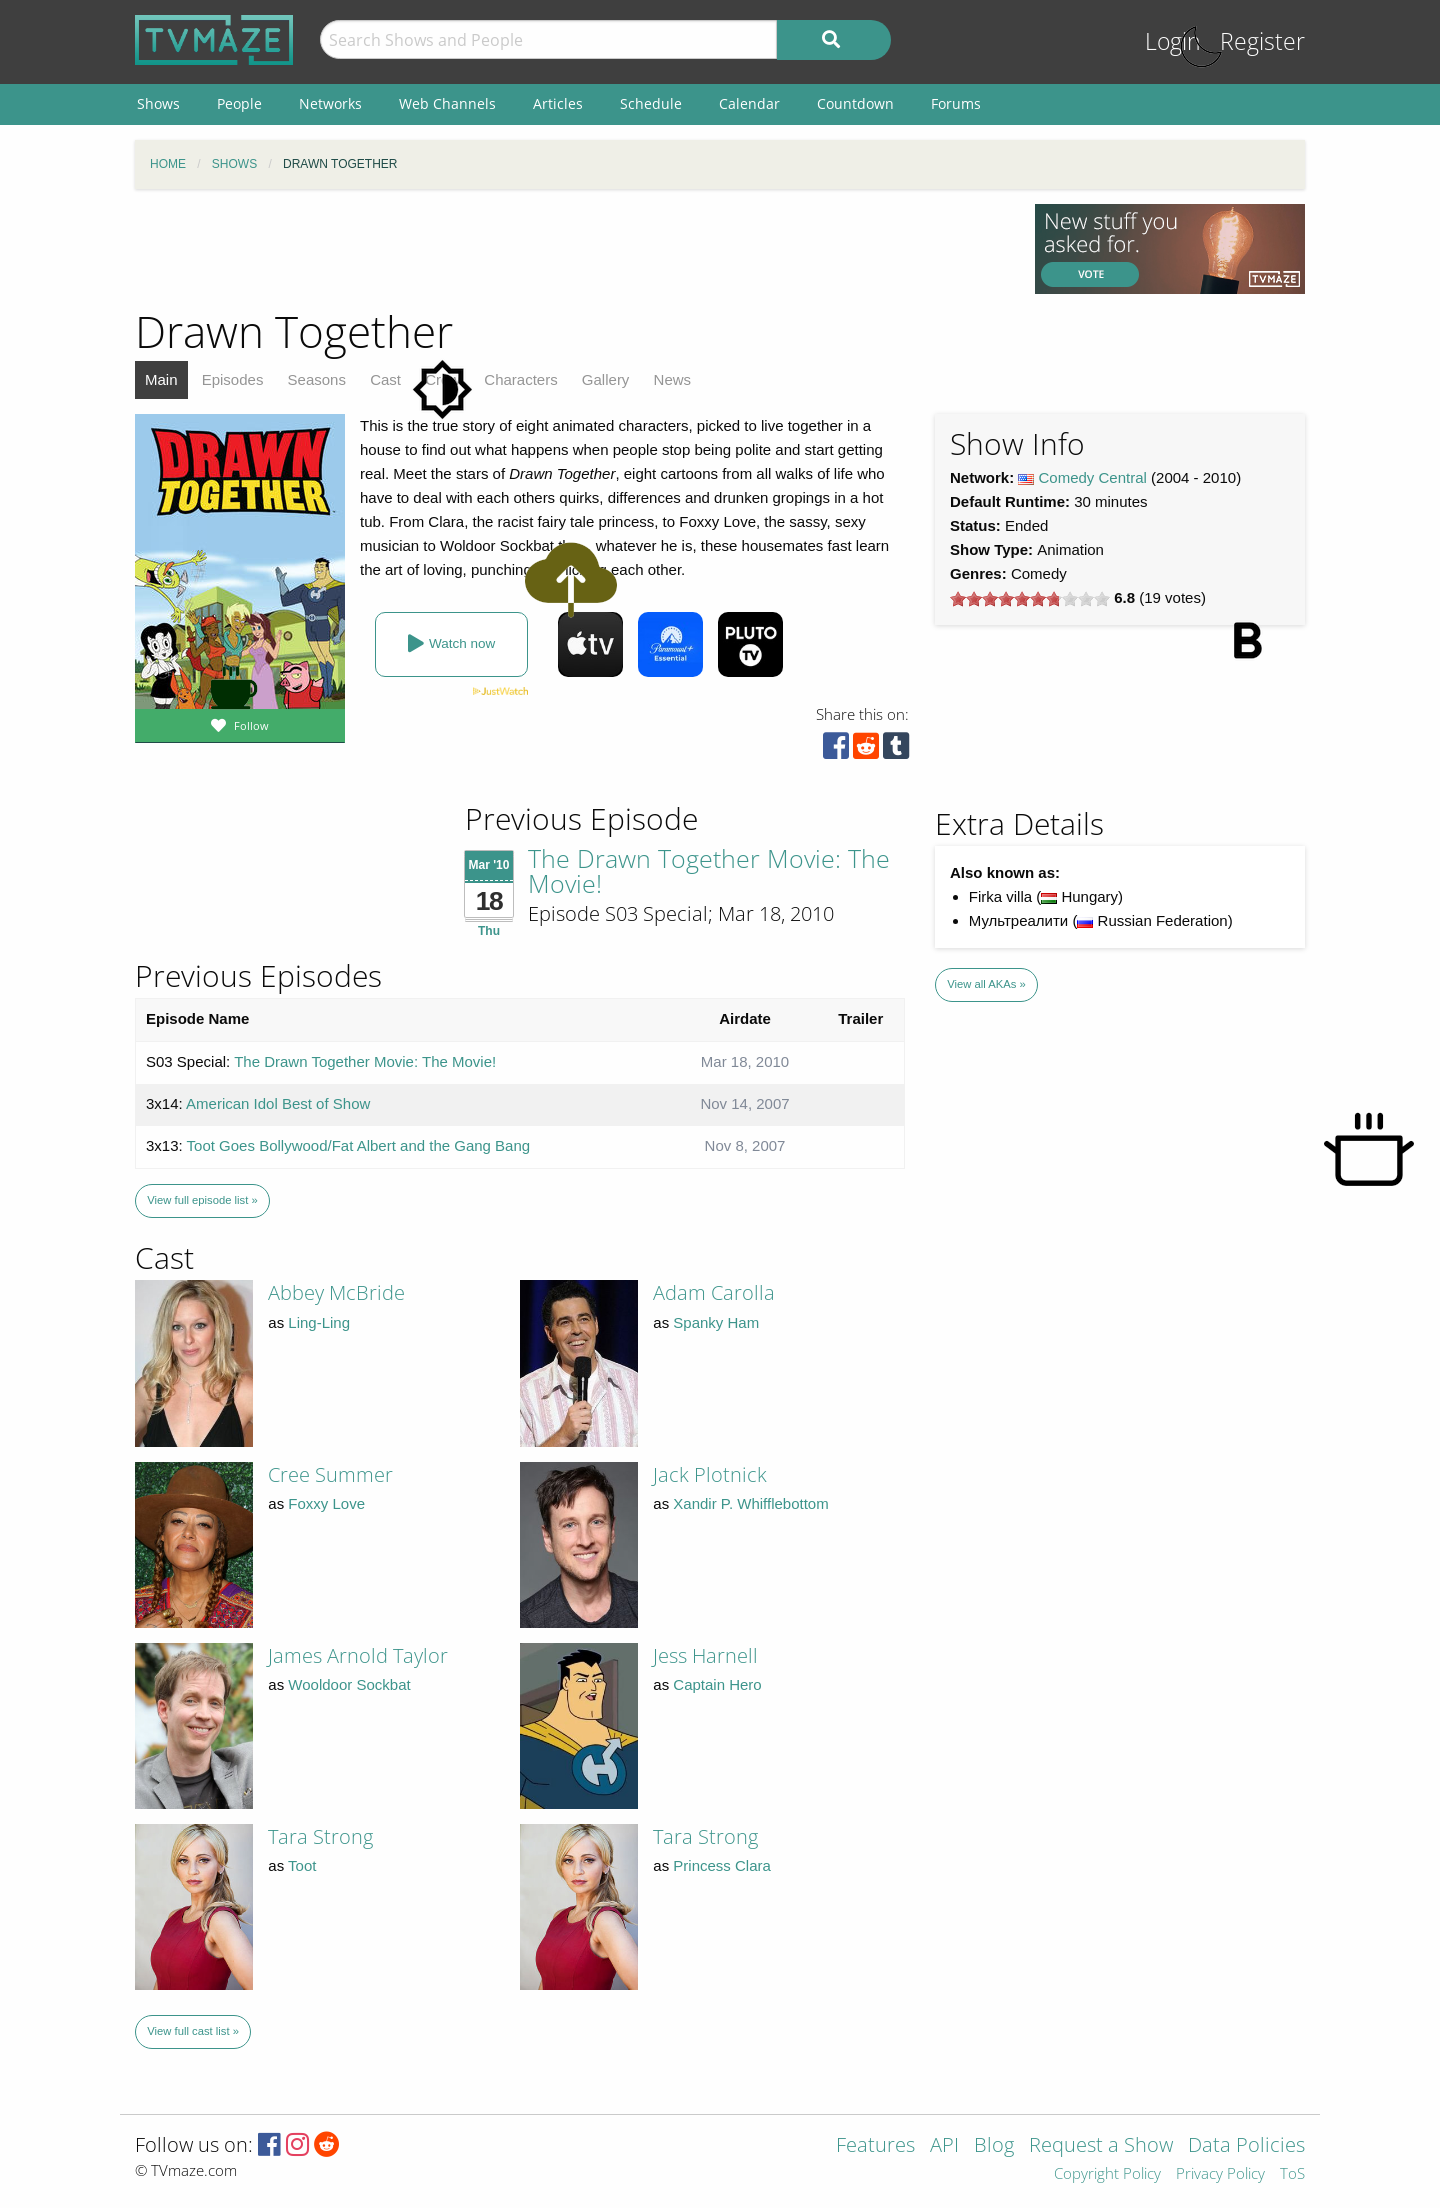  What do you see at coordinates (232, 689) in the screenshot?
I see `find nearby coffee shops or cafés` at bounding box center [232, 689].